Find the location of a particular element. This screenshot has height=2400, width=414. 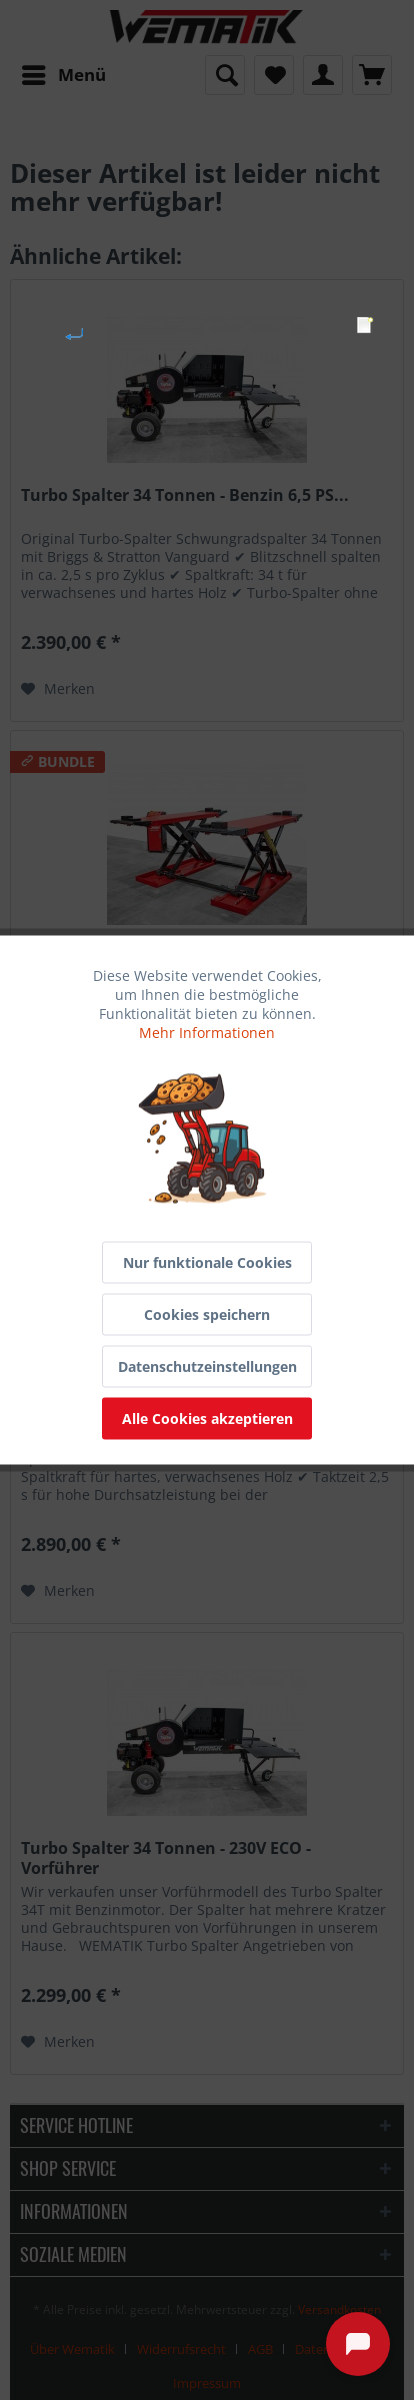

create a new document is located at coordinates (365, 325).